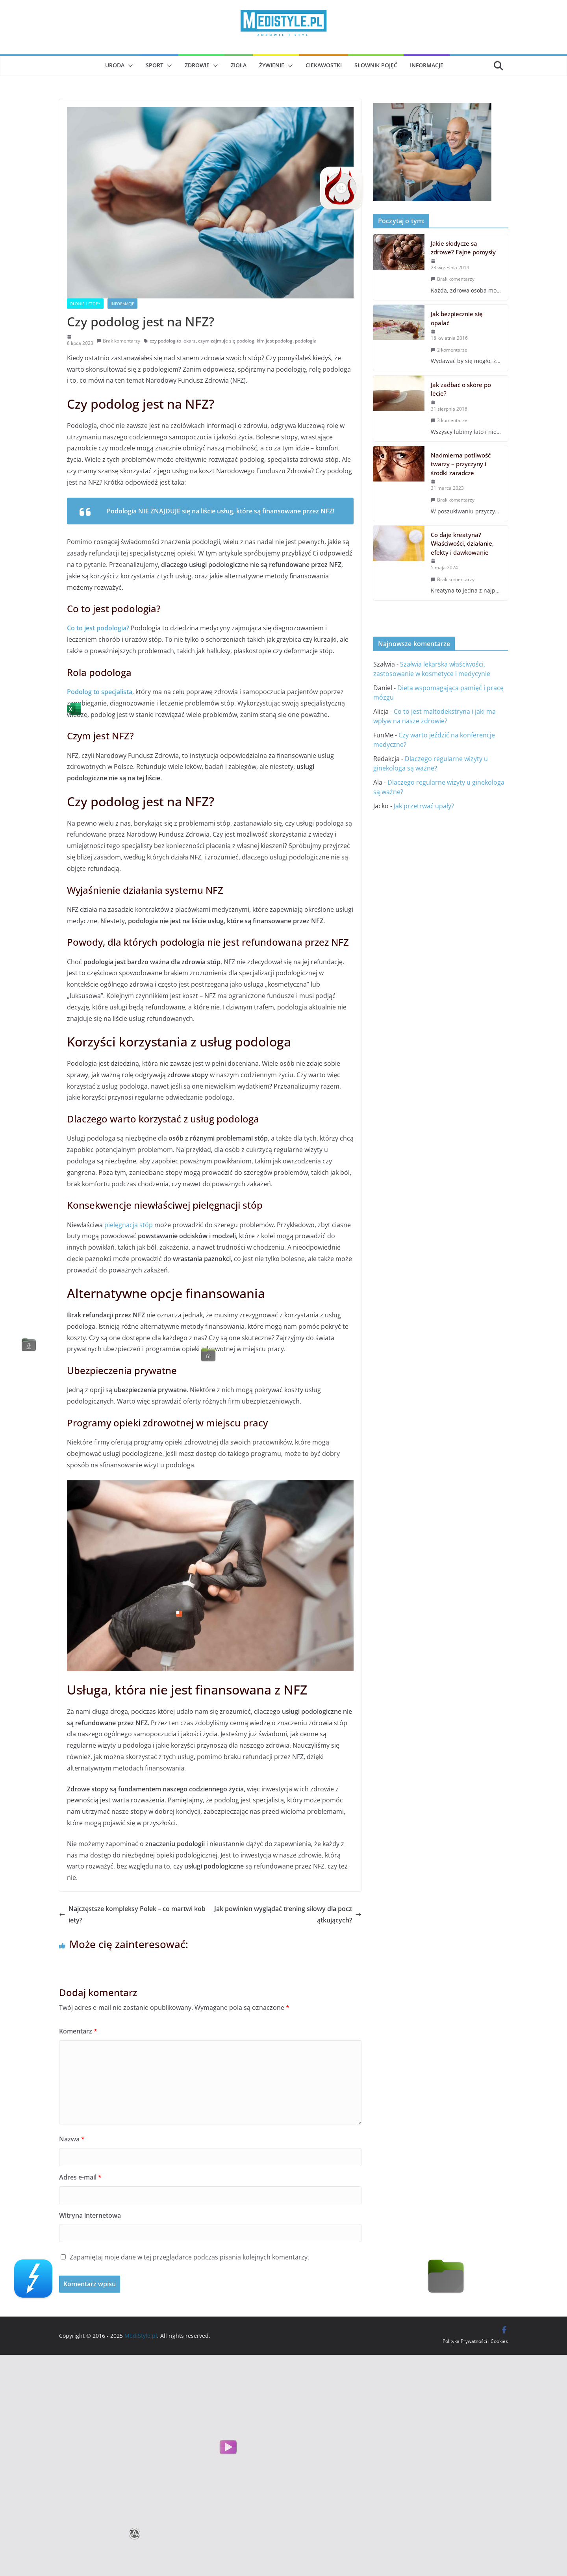 The height and width of the screenshot is (2576, 567). I want to click on open Microsoft Excel, so click(74, 709).